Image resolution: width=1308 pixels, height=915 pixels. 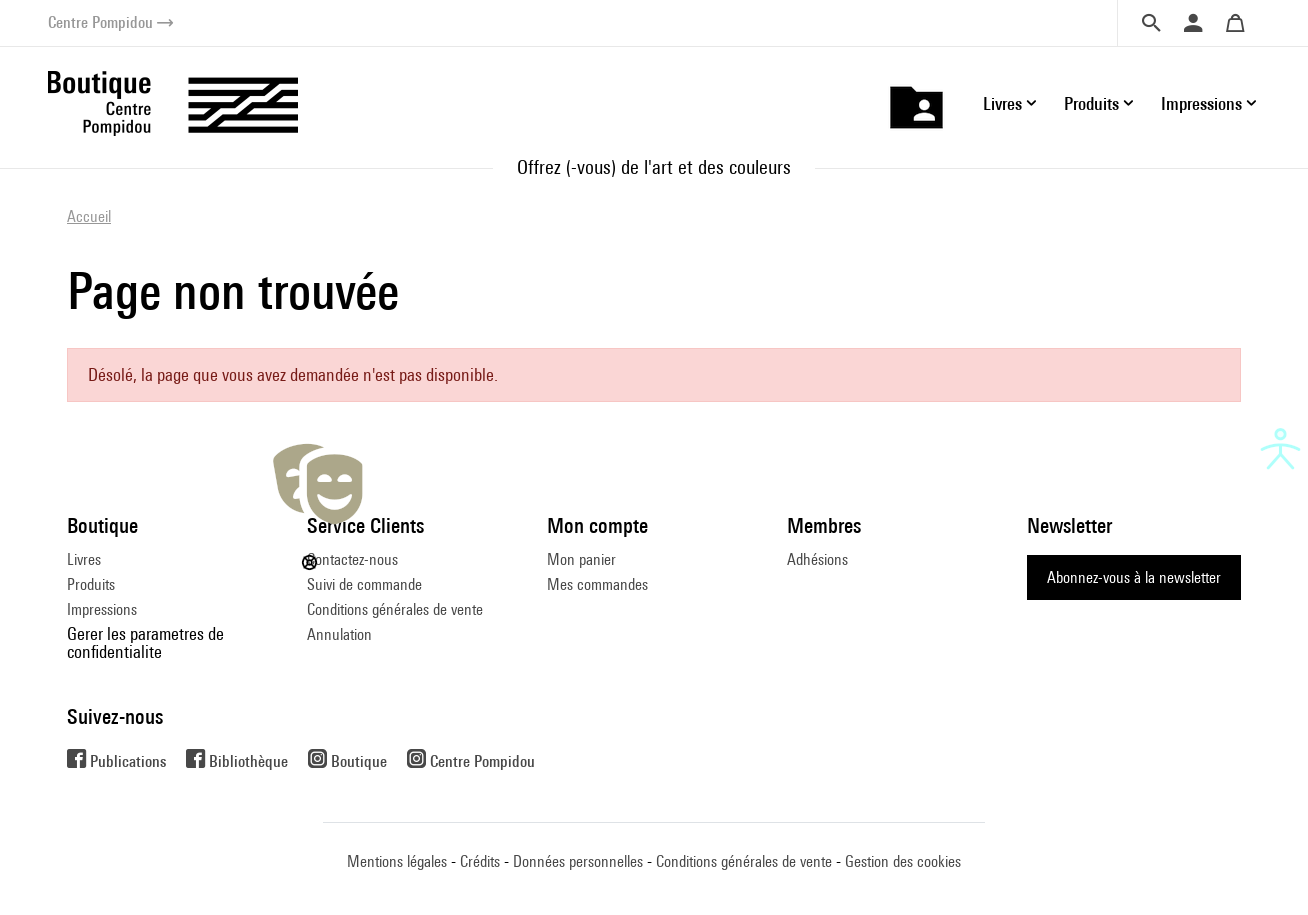 What do you see at coordinates (319, 484) in the screenshot?
I see `access theater or entertainment options` at bounding box center [319, 484].